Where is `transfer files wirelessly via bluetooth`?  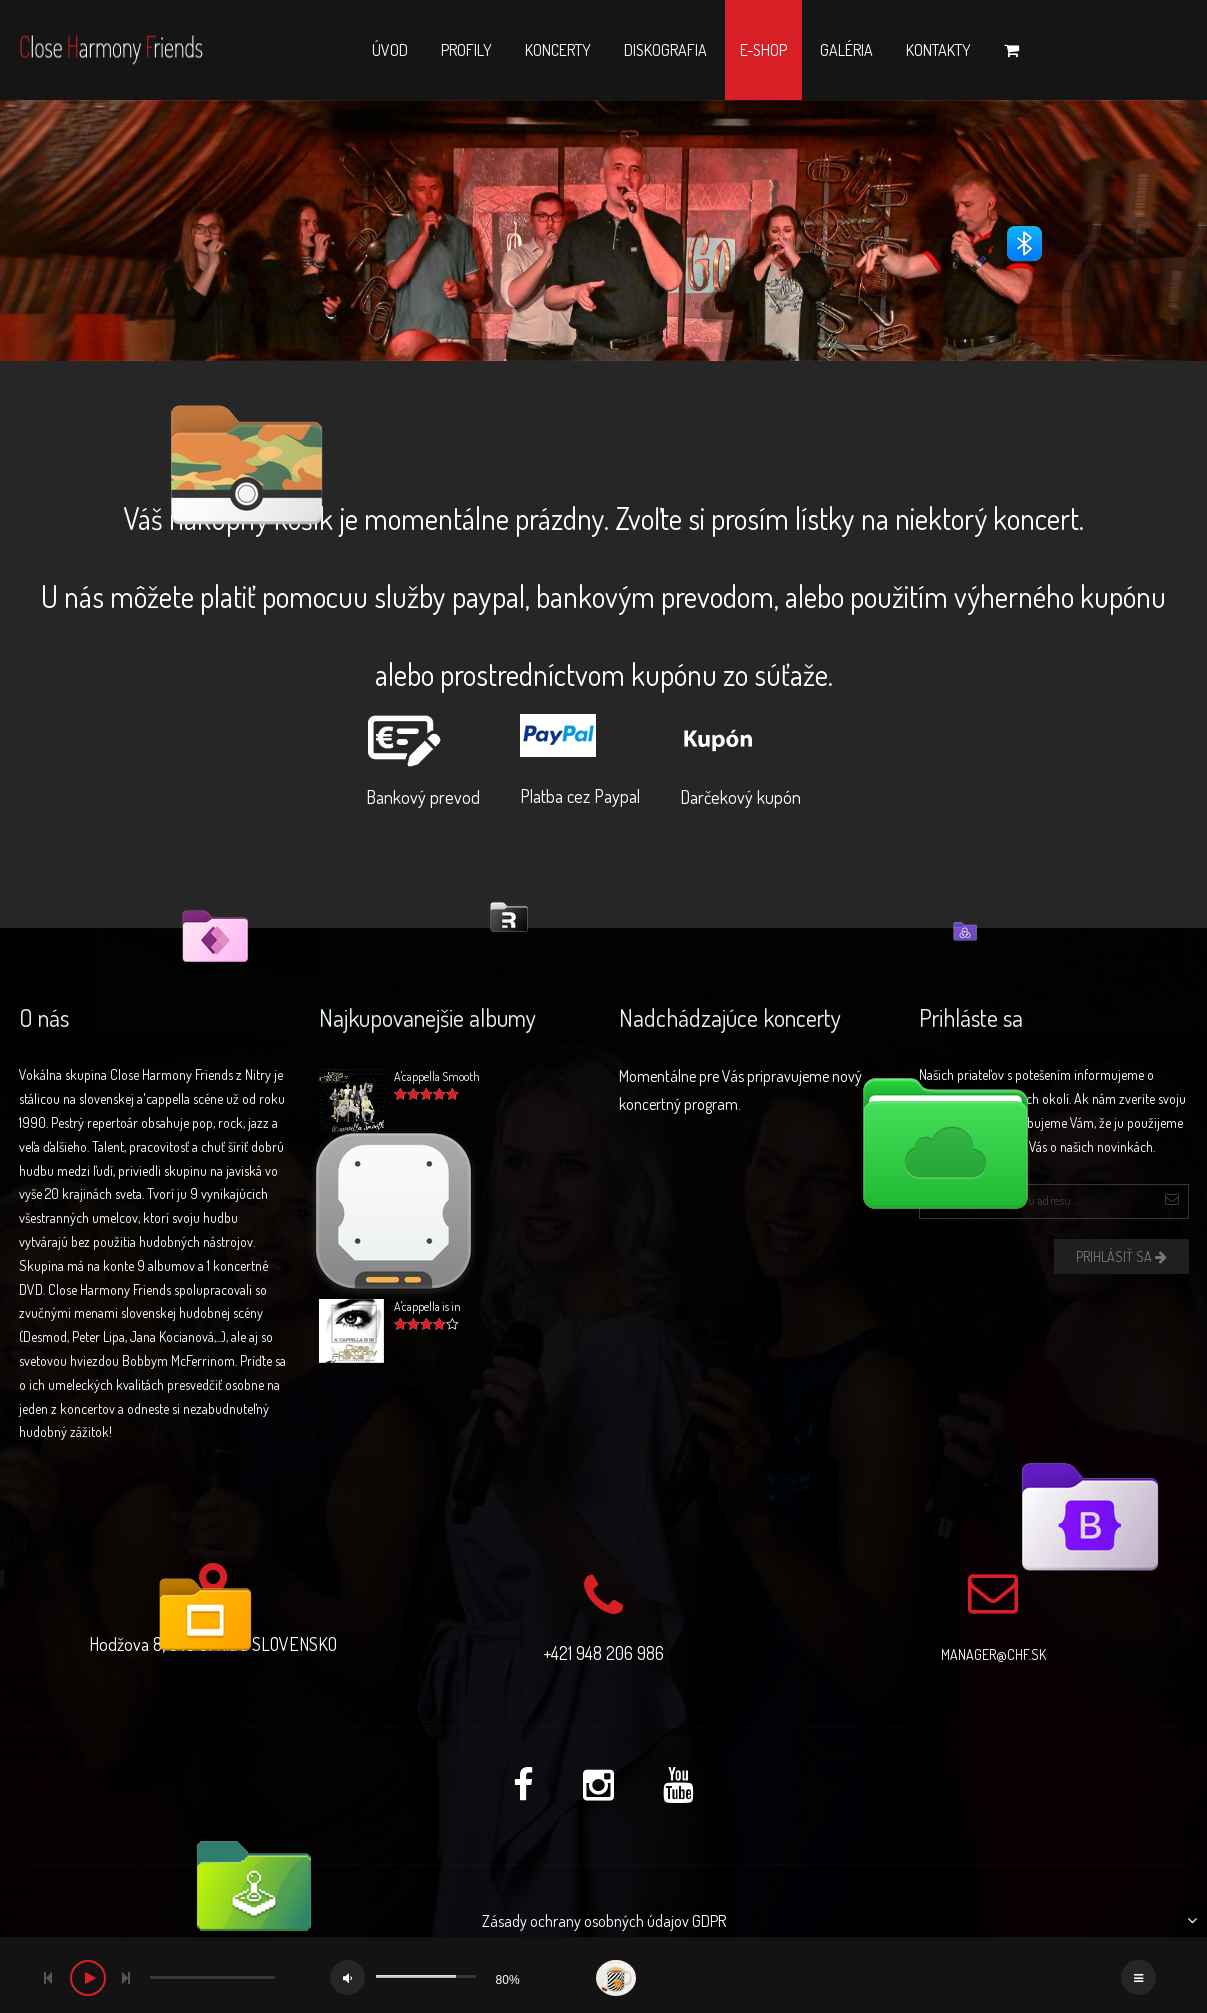
transfer files wirelessly via bluetooth is located at coordinates (1024, 243).